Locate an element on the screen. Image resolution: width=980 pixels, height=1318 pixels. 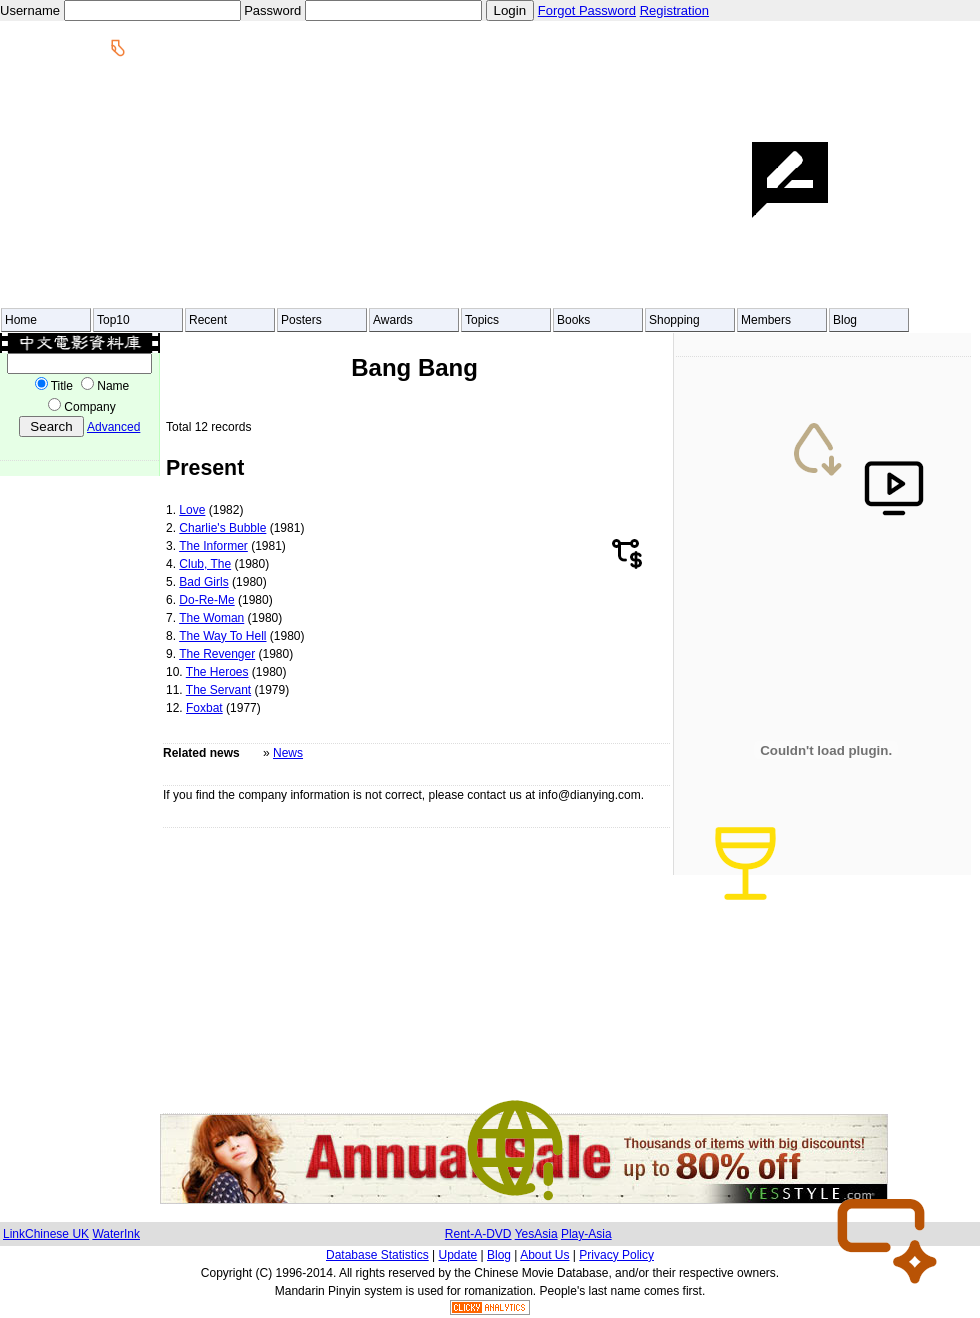
view transaction history is located at coordinates (627, 554).